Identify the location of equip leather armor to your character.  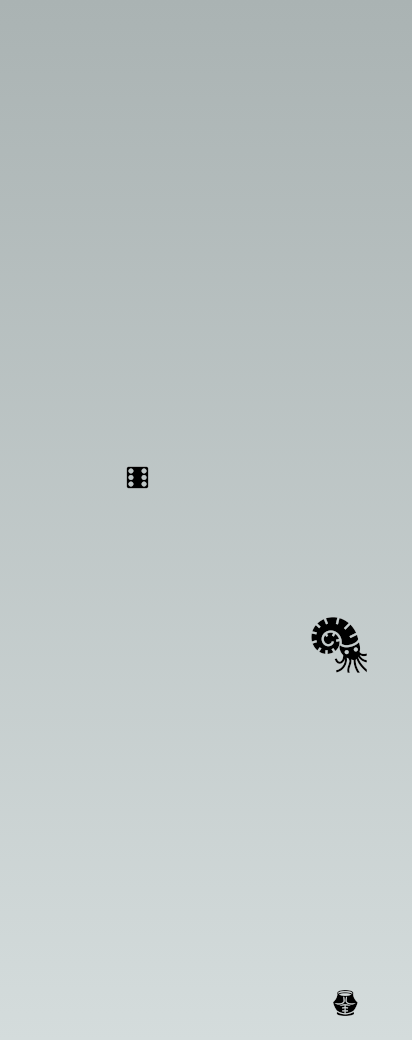
(345, 1003).